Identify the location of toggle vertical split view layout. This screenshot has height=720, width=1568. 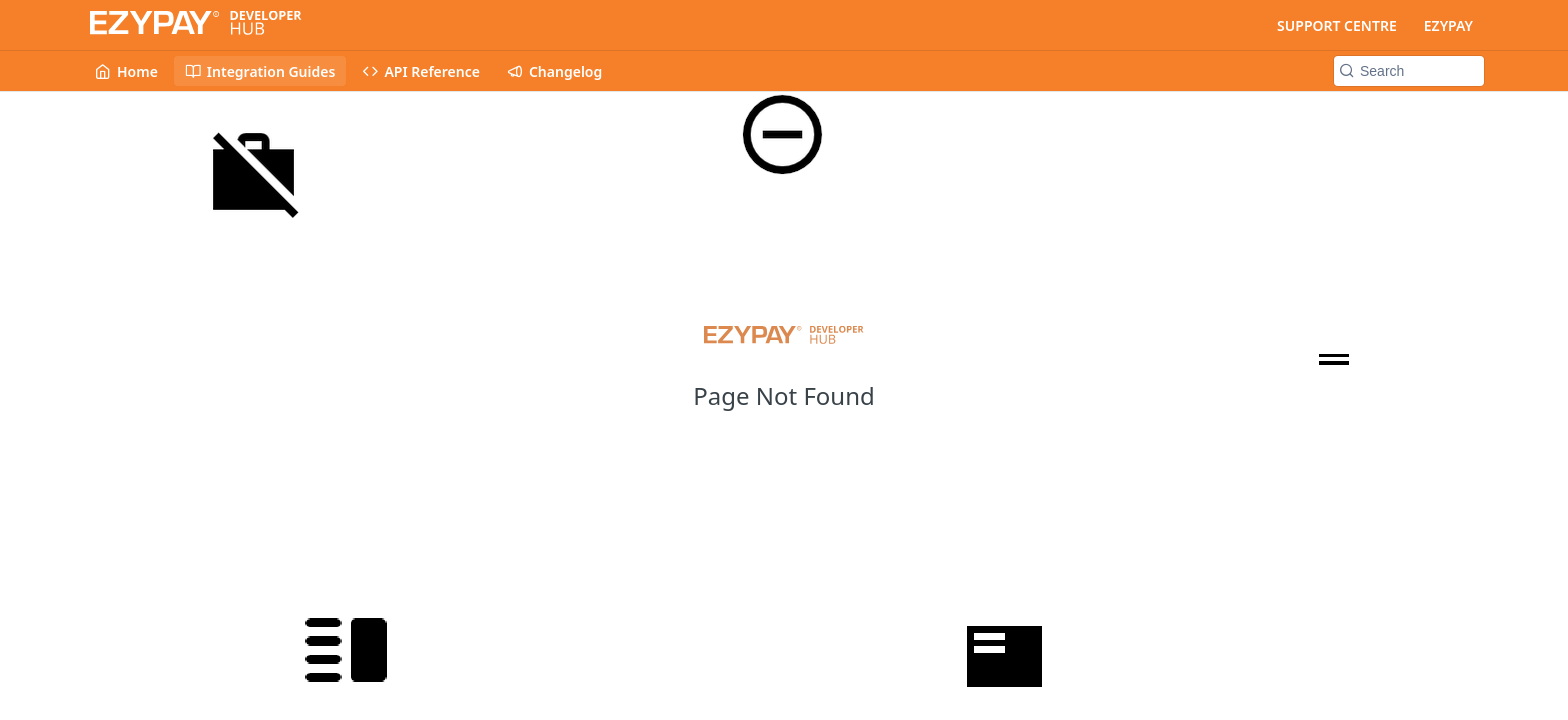
(346, 650).